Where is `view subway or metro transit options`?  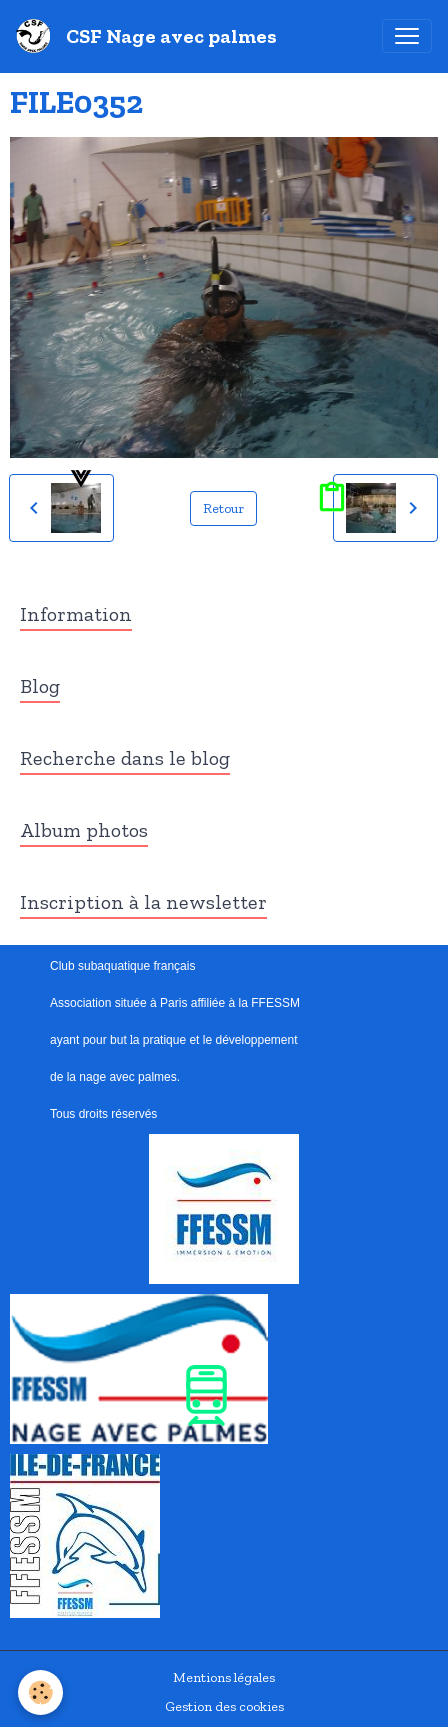 view subway or metro transit options is located at coordinates (206, 1395).